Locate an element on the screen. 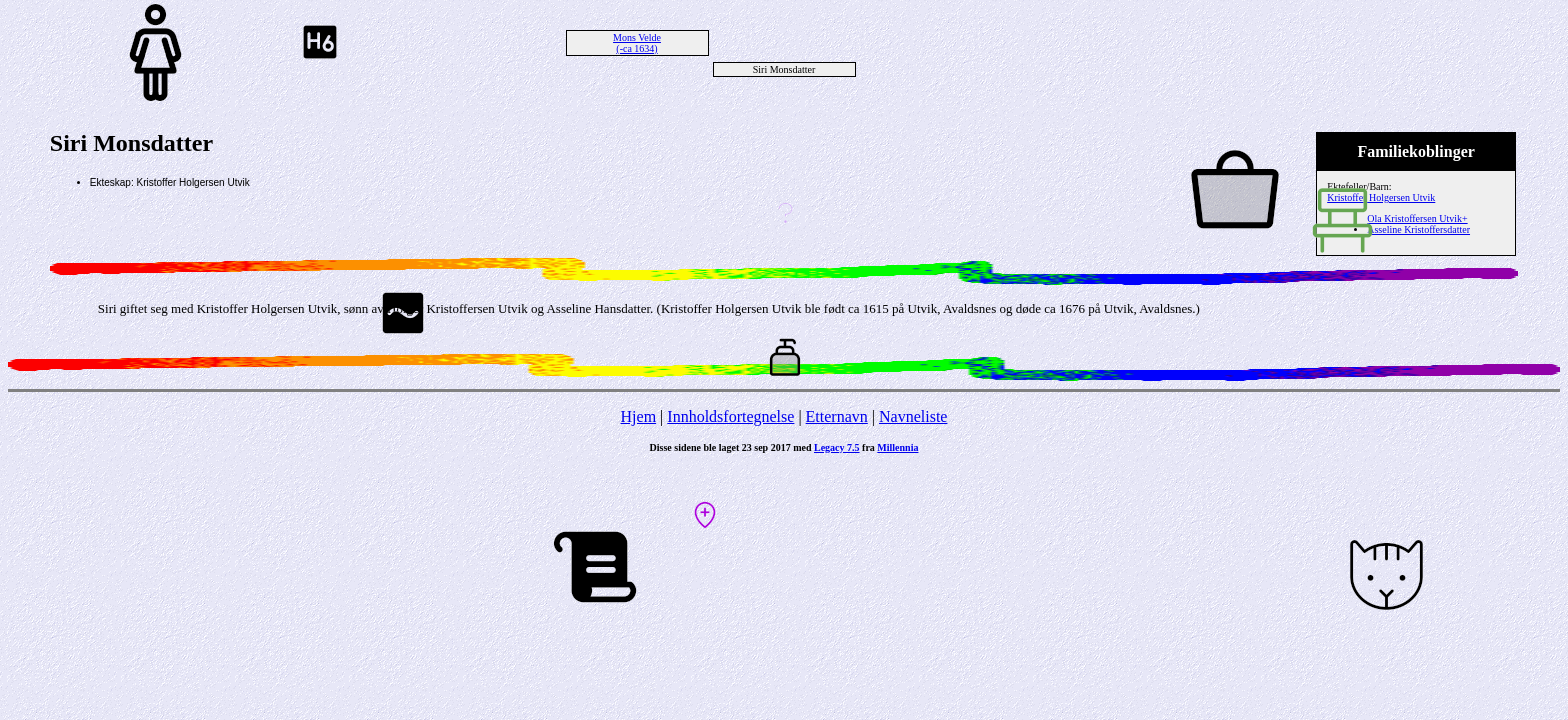 This screenshot has height=720, width=1568. access hygiene or handwashing reminders is located at coordinates (785, 358).